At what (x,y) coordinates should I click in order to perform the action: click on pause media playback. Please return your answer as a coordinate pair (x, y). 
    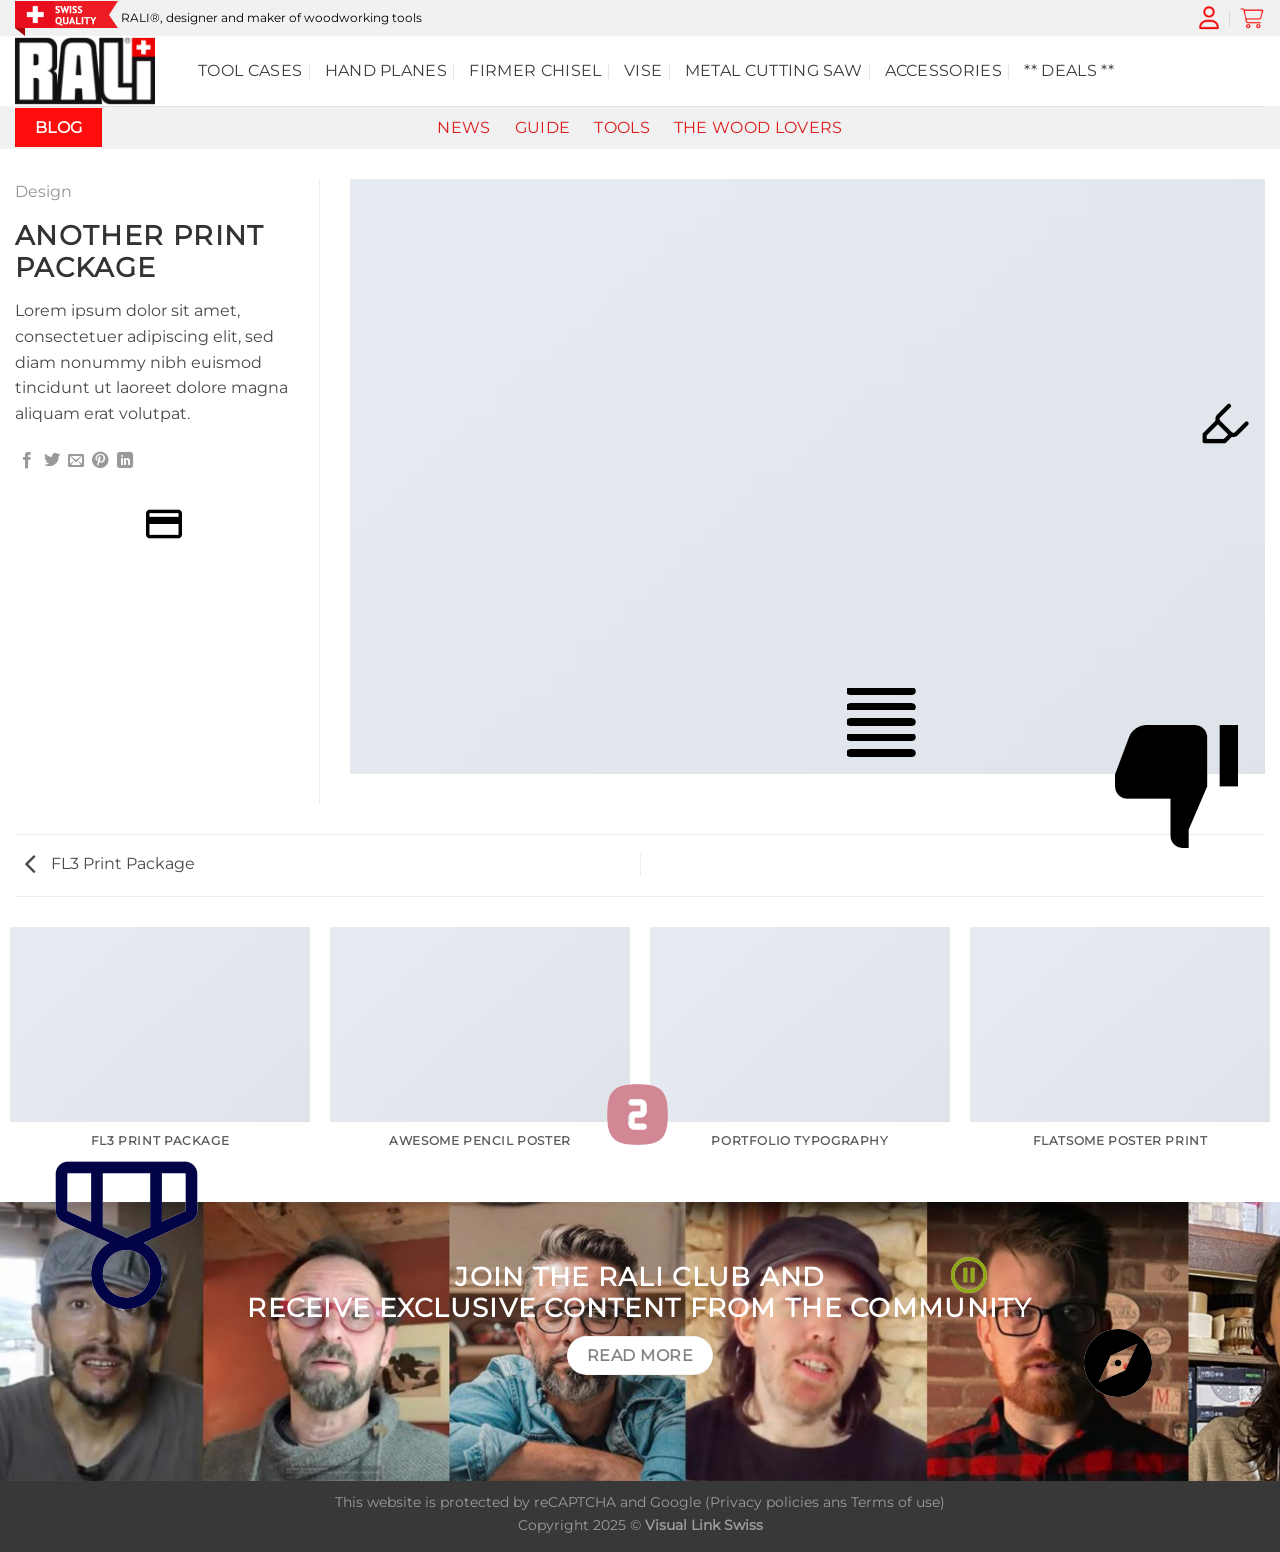
    Looking at the image, I should click on (969, 1275).